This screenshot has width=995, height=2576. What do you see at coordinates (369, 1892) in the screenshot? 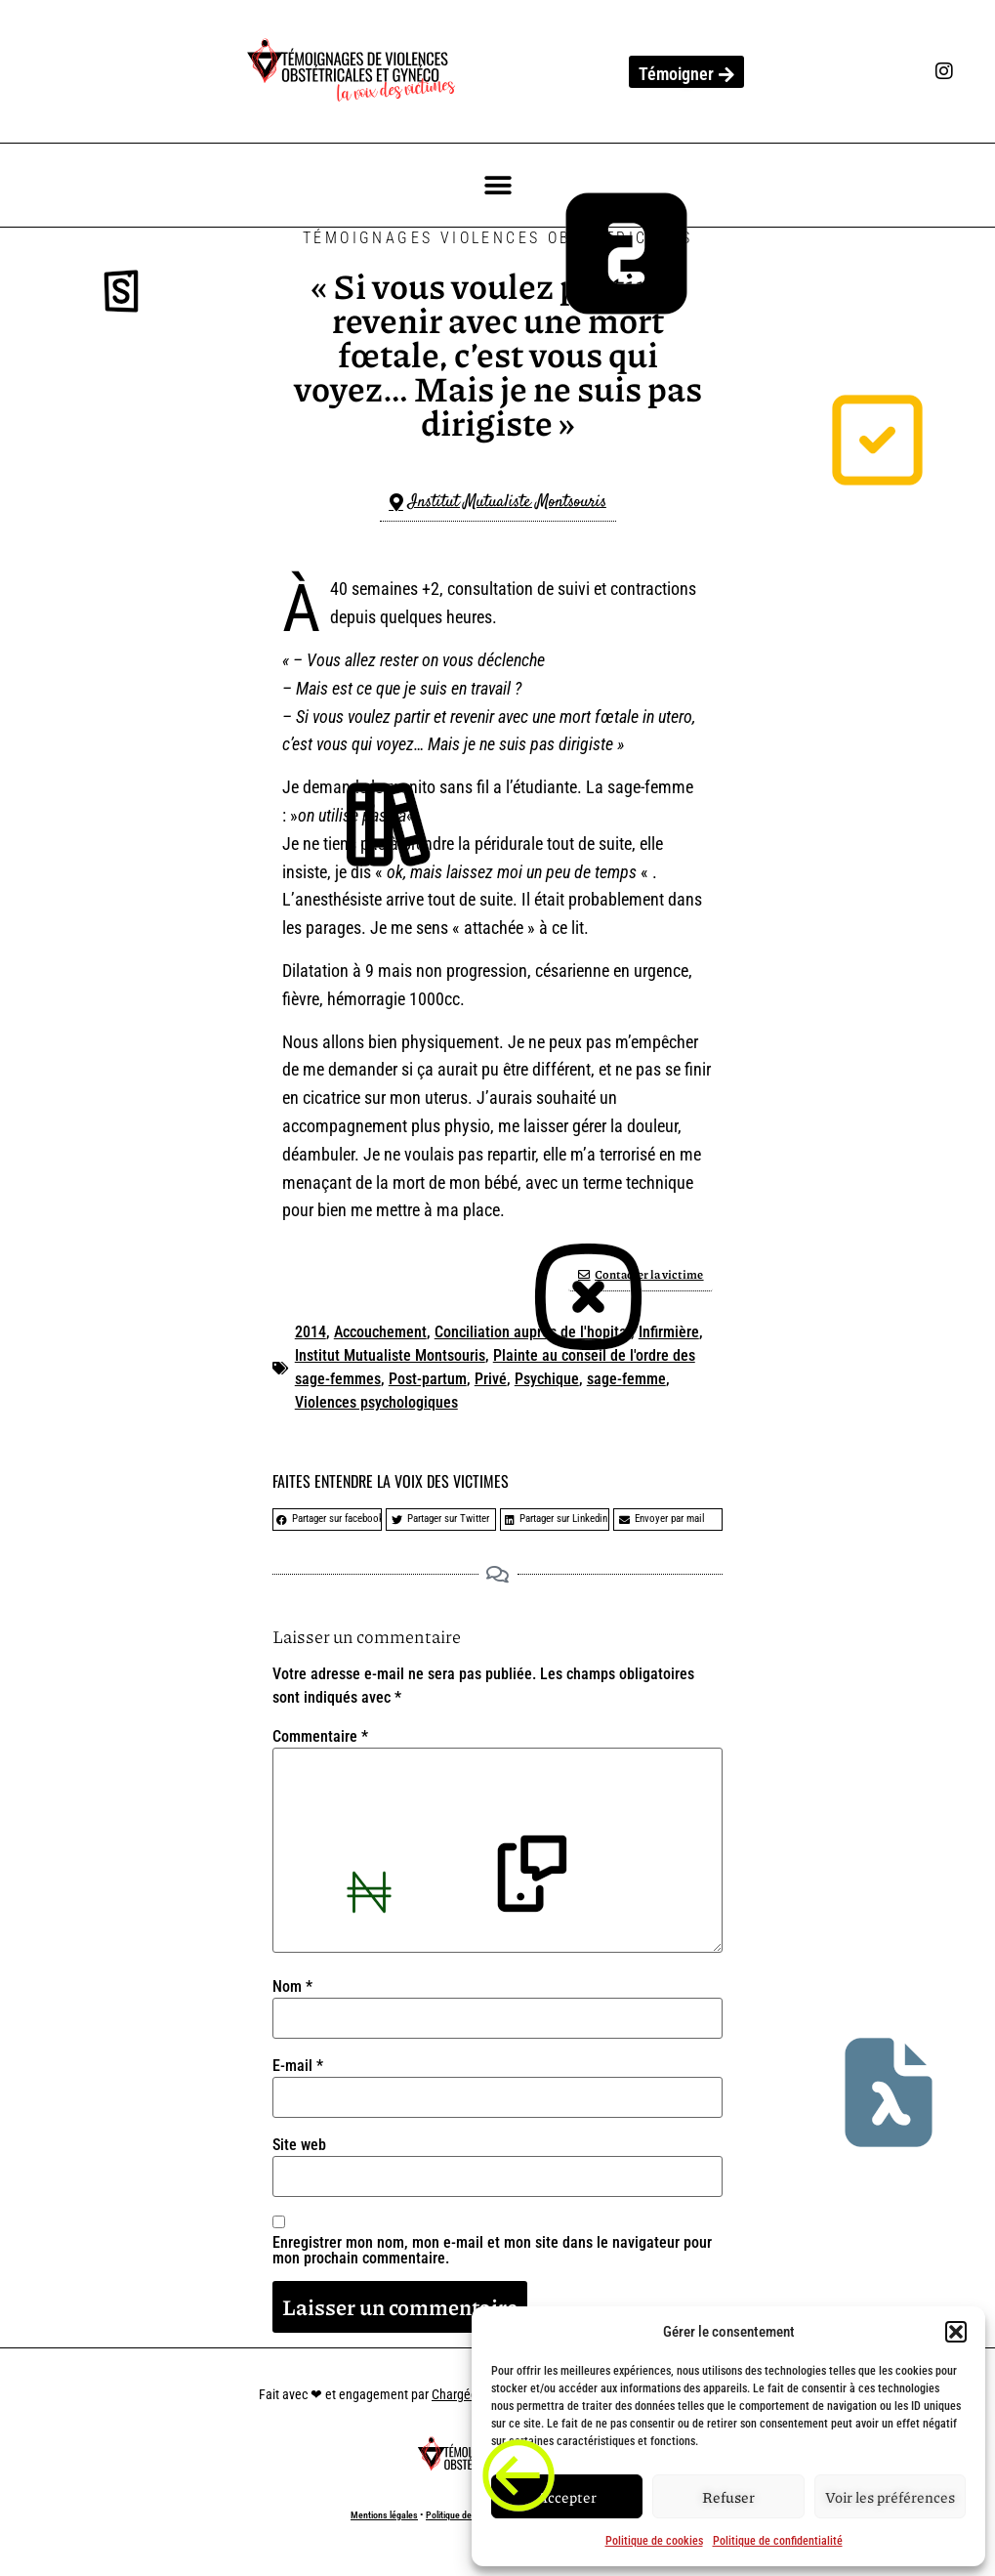
I see `indicates Nigerian naira currency` at bounding box center [369, 1892].